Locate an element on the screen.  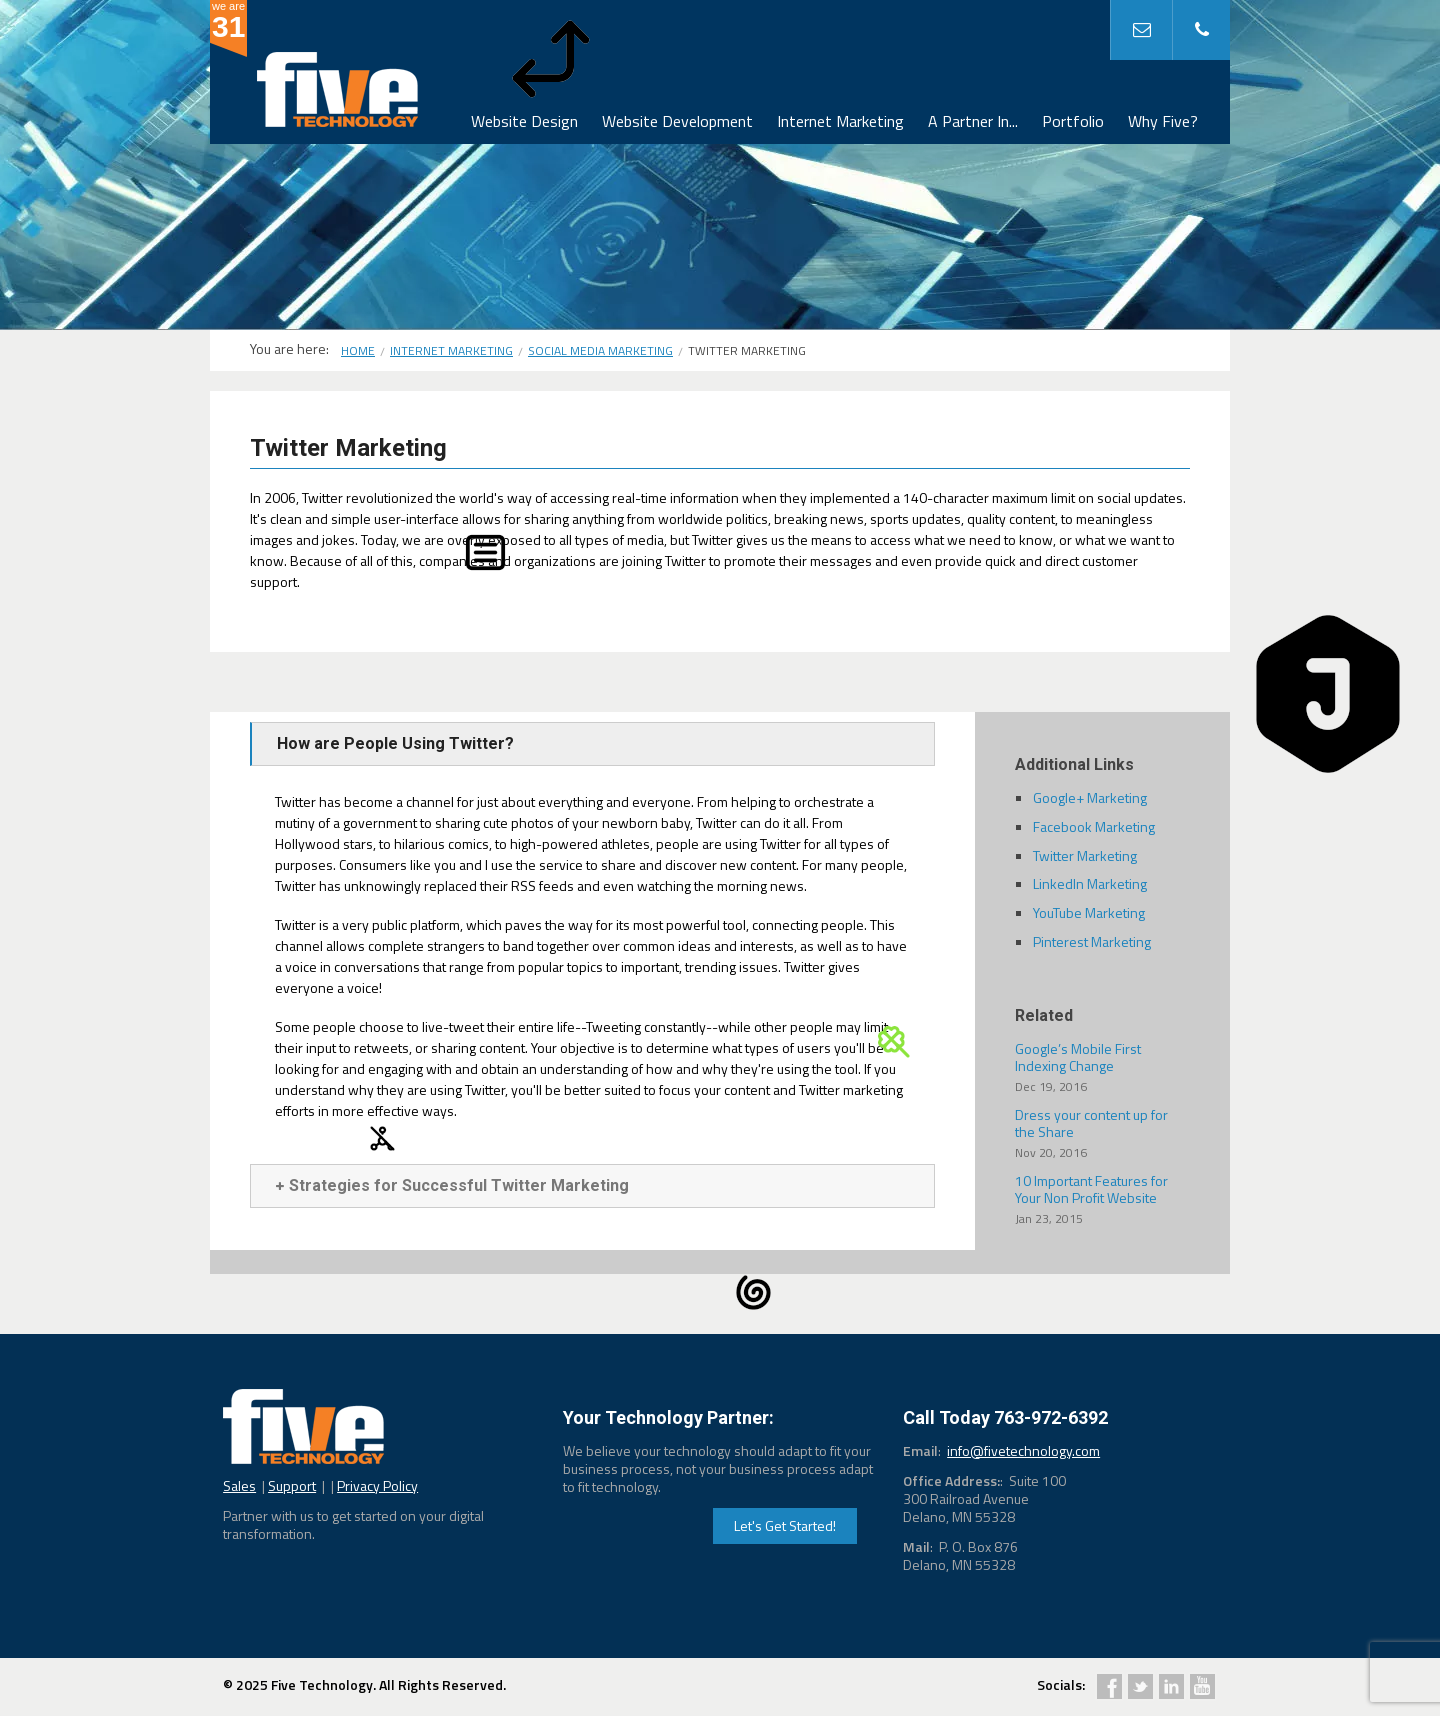
view article or document content is located at coordinates (485, 552).